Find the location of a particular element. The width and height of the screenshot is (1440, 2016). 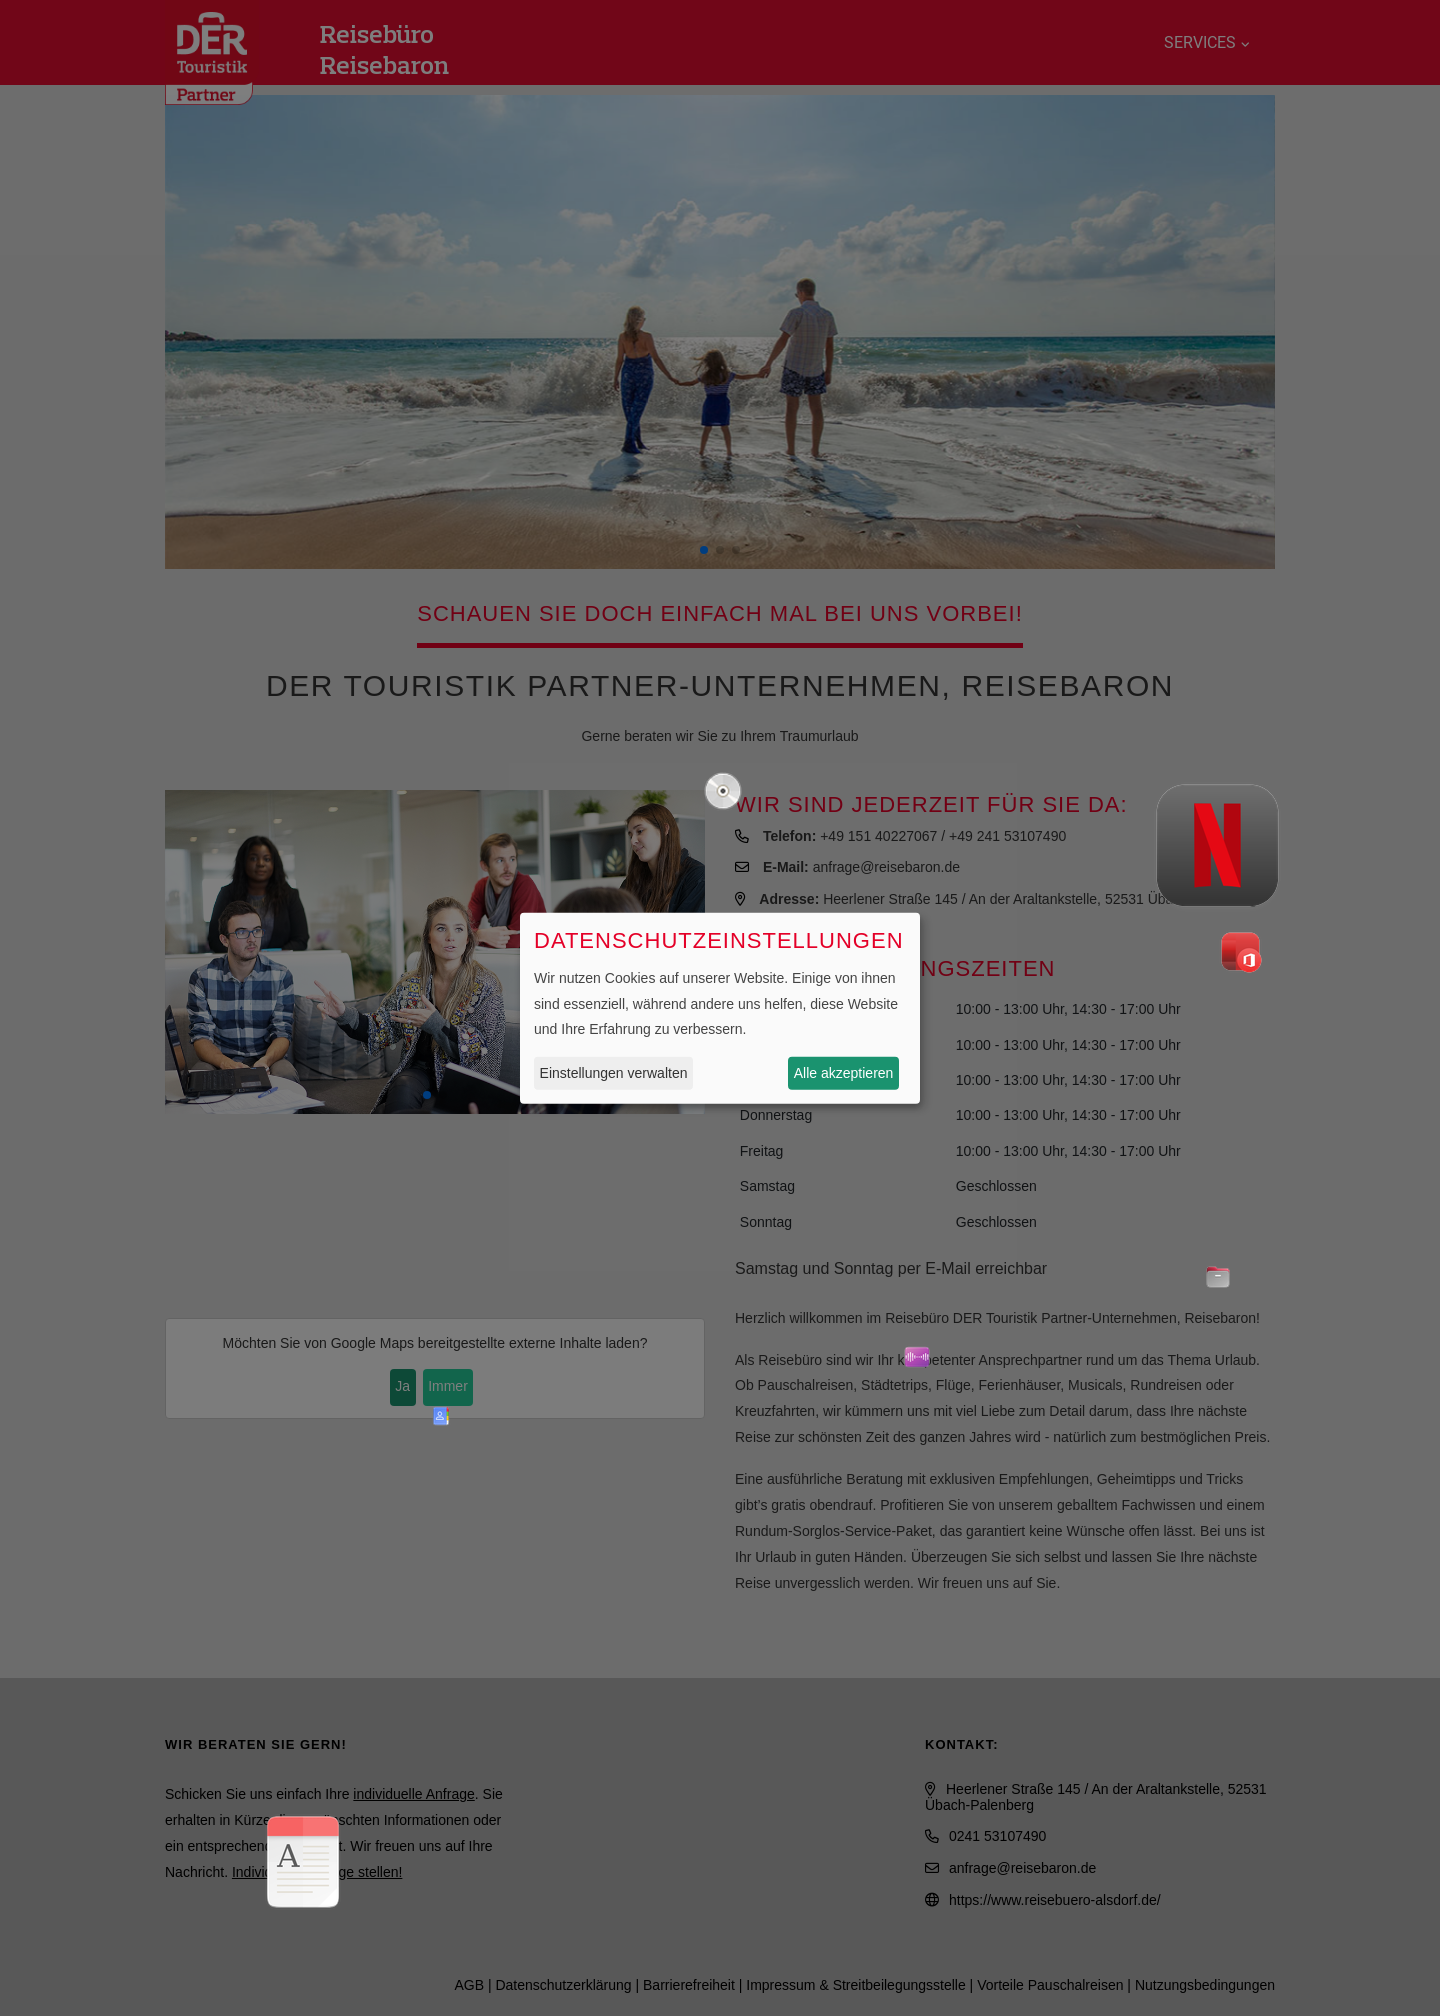

open the audio recorder app is located at coordinates (917, 1357).